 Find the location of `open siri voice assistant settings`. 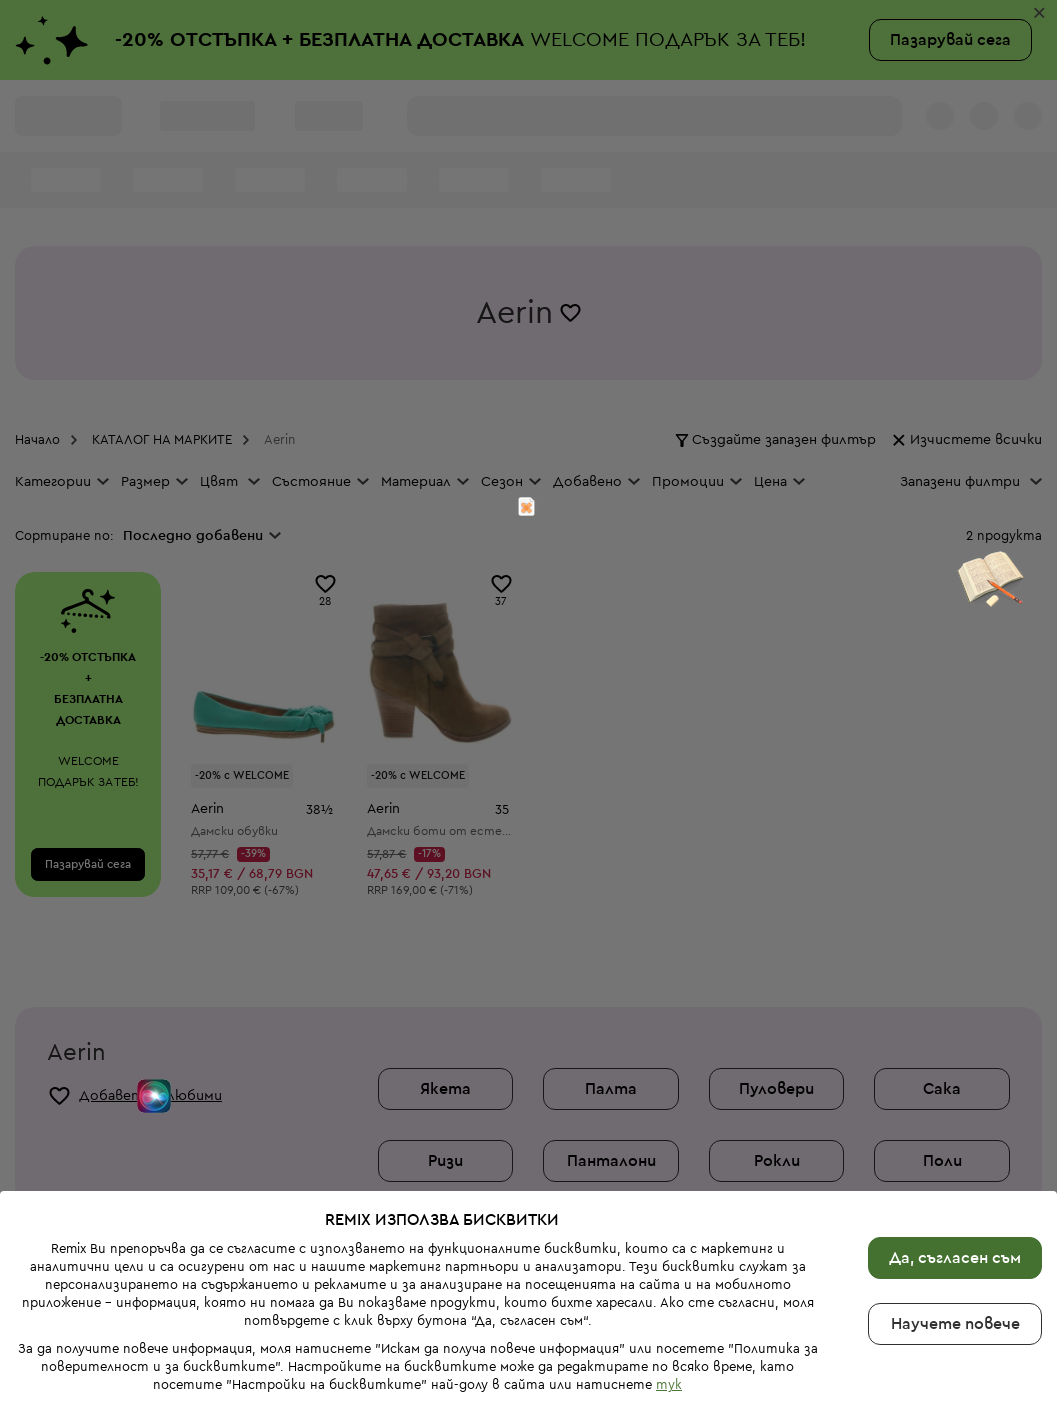

open siri voice assistant settings is located at coordinates (154, 1096).